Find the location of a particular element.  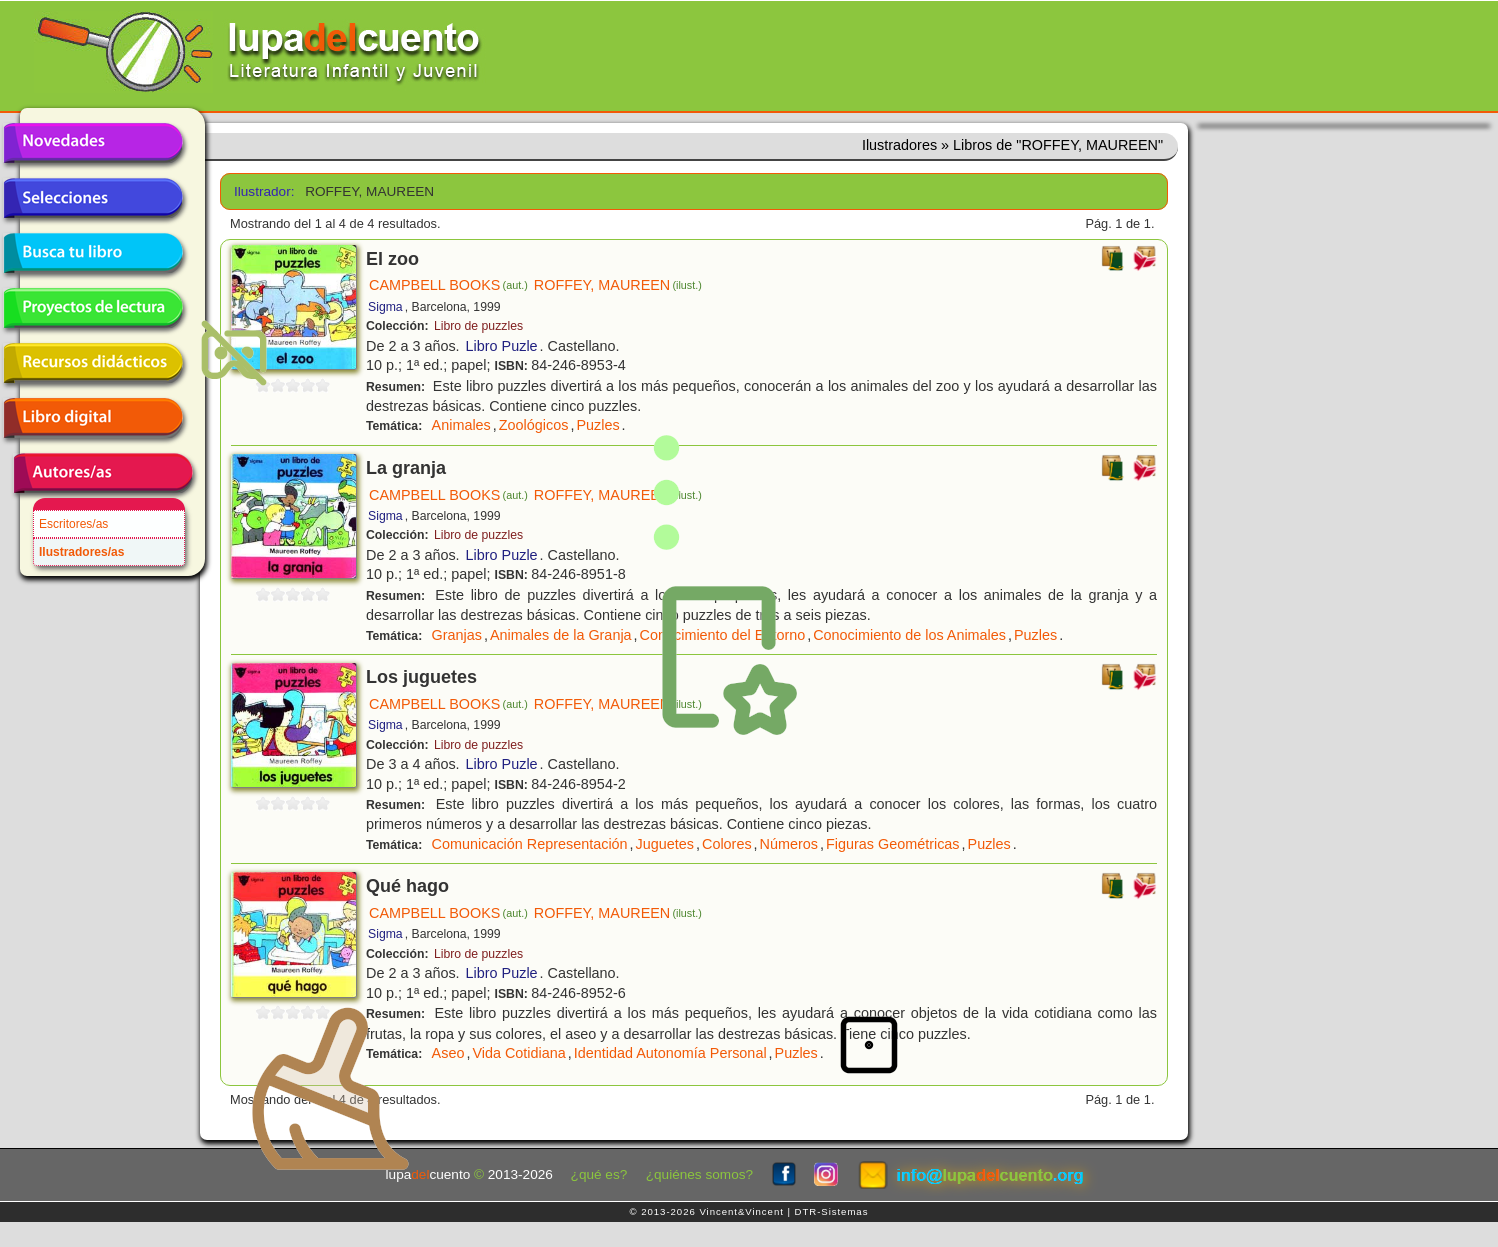

disable VR or cardboard viewer mode is located at coordinates (234, 353).